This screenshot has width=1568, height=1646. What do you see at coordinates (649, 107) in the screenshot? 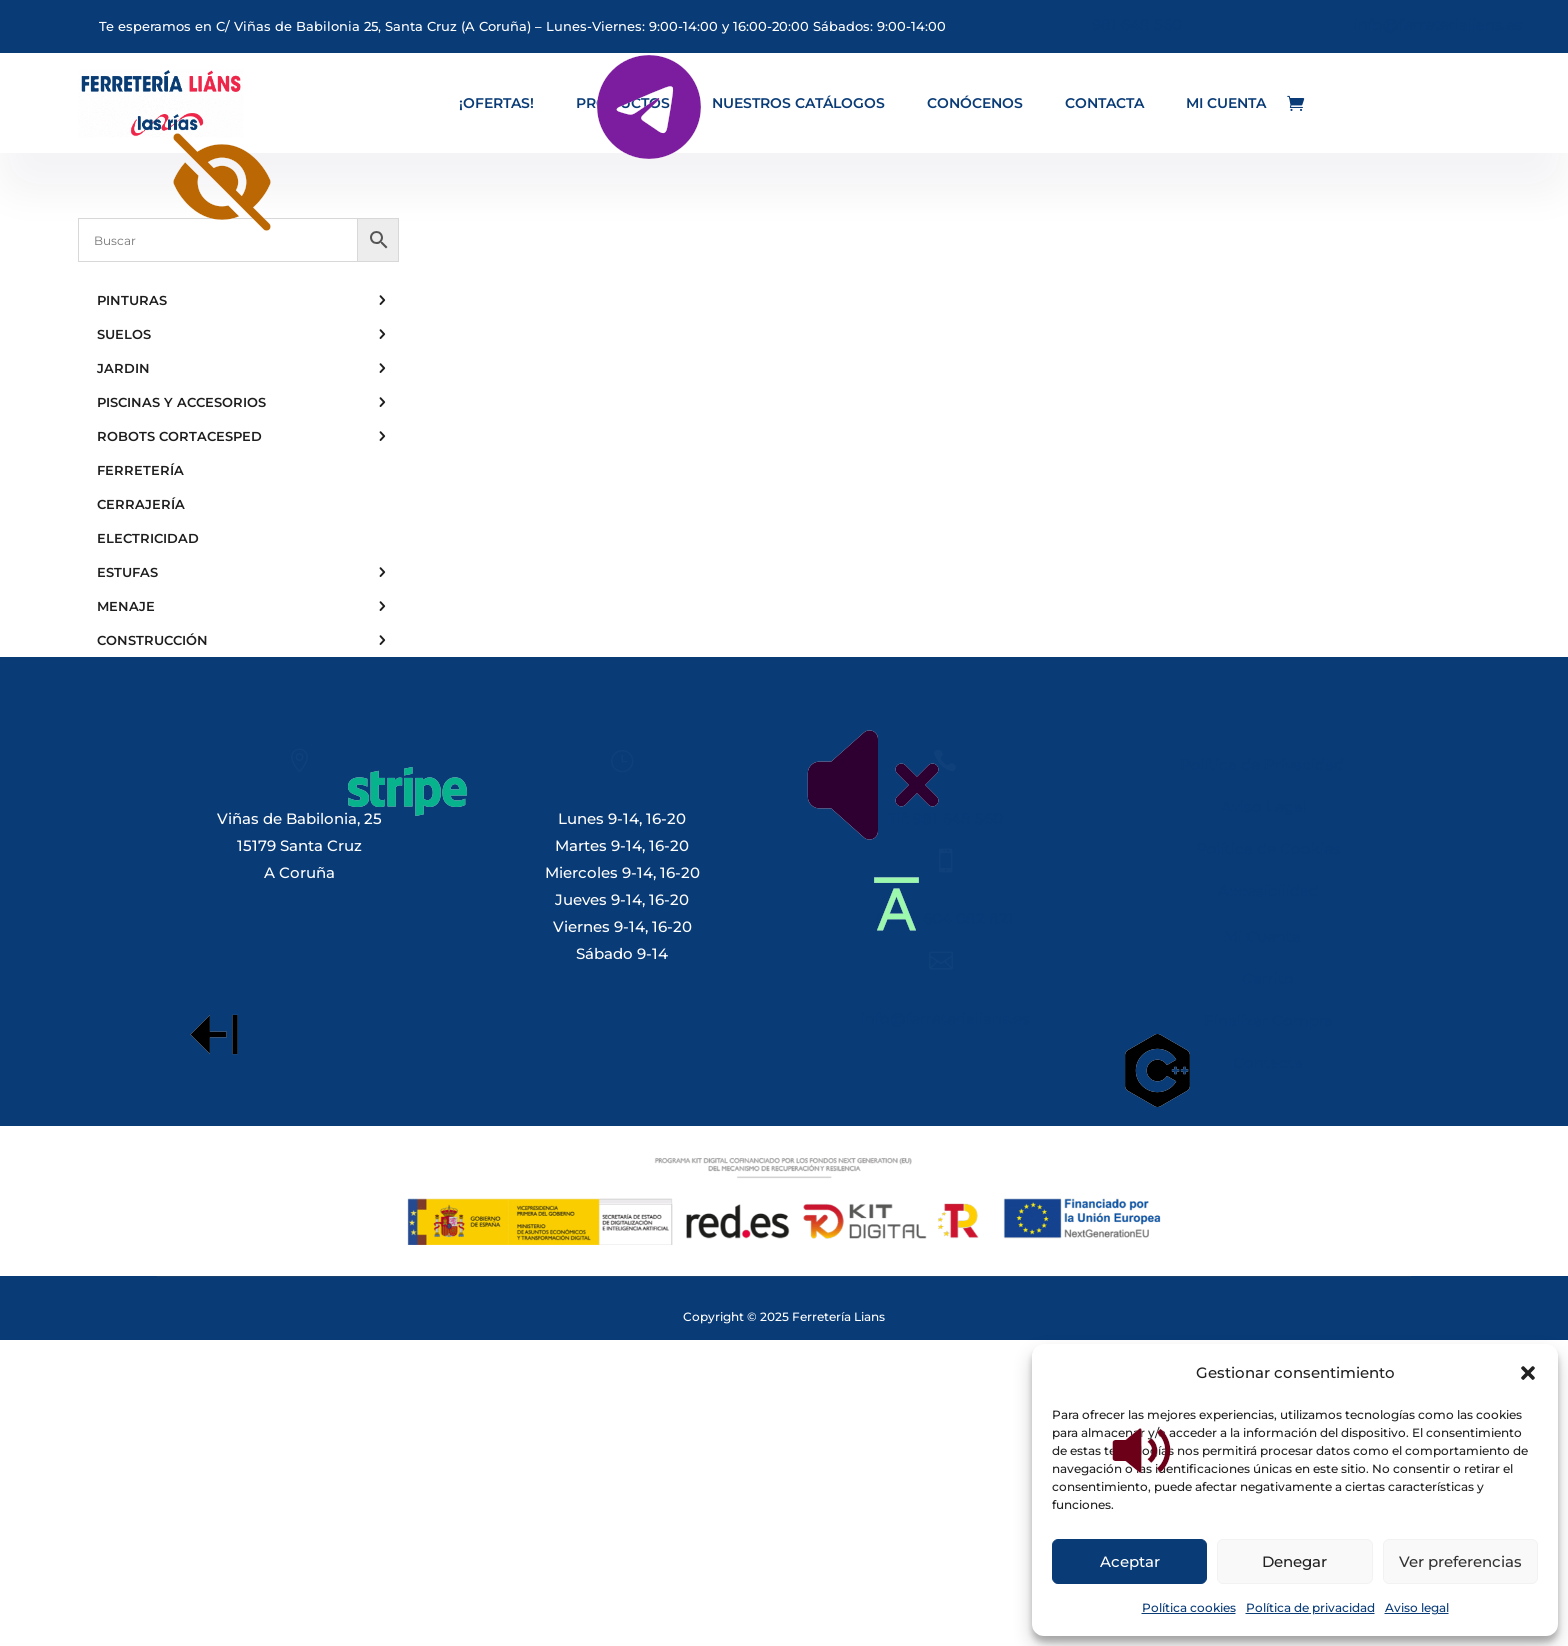
I see `open telegram messaging app` at bounding box center [649, 107].